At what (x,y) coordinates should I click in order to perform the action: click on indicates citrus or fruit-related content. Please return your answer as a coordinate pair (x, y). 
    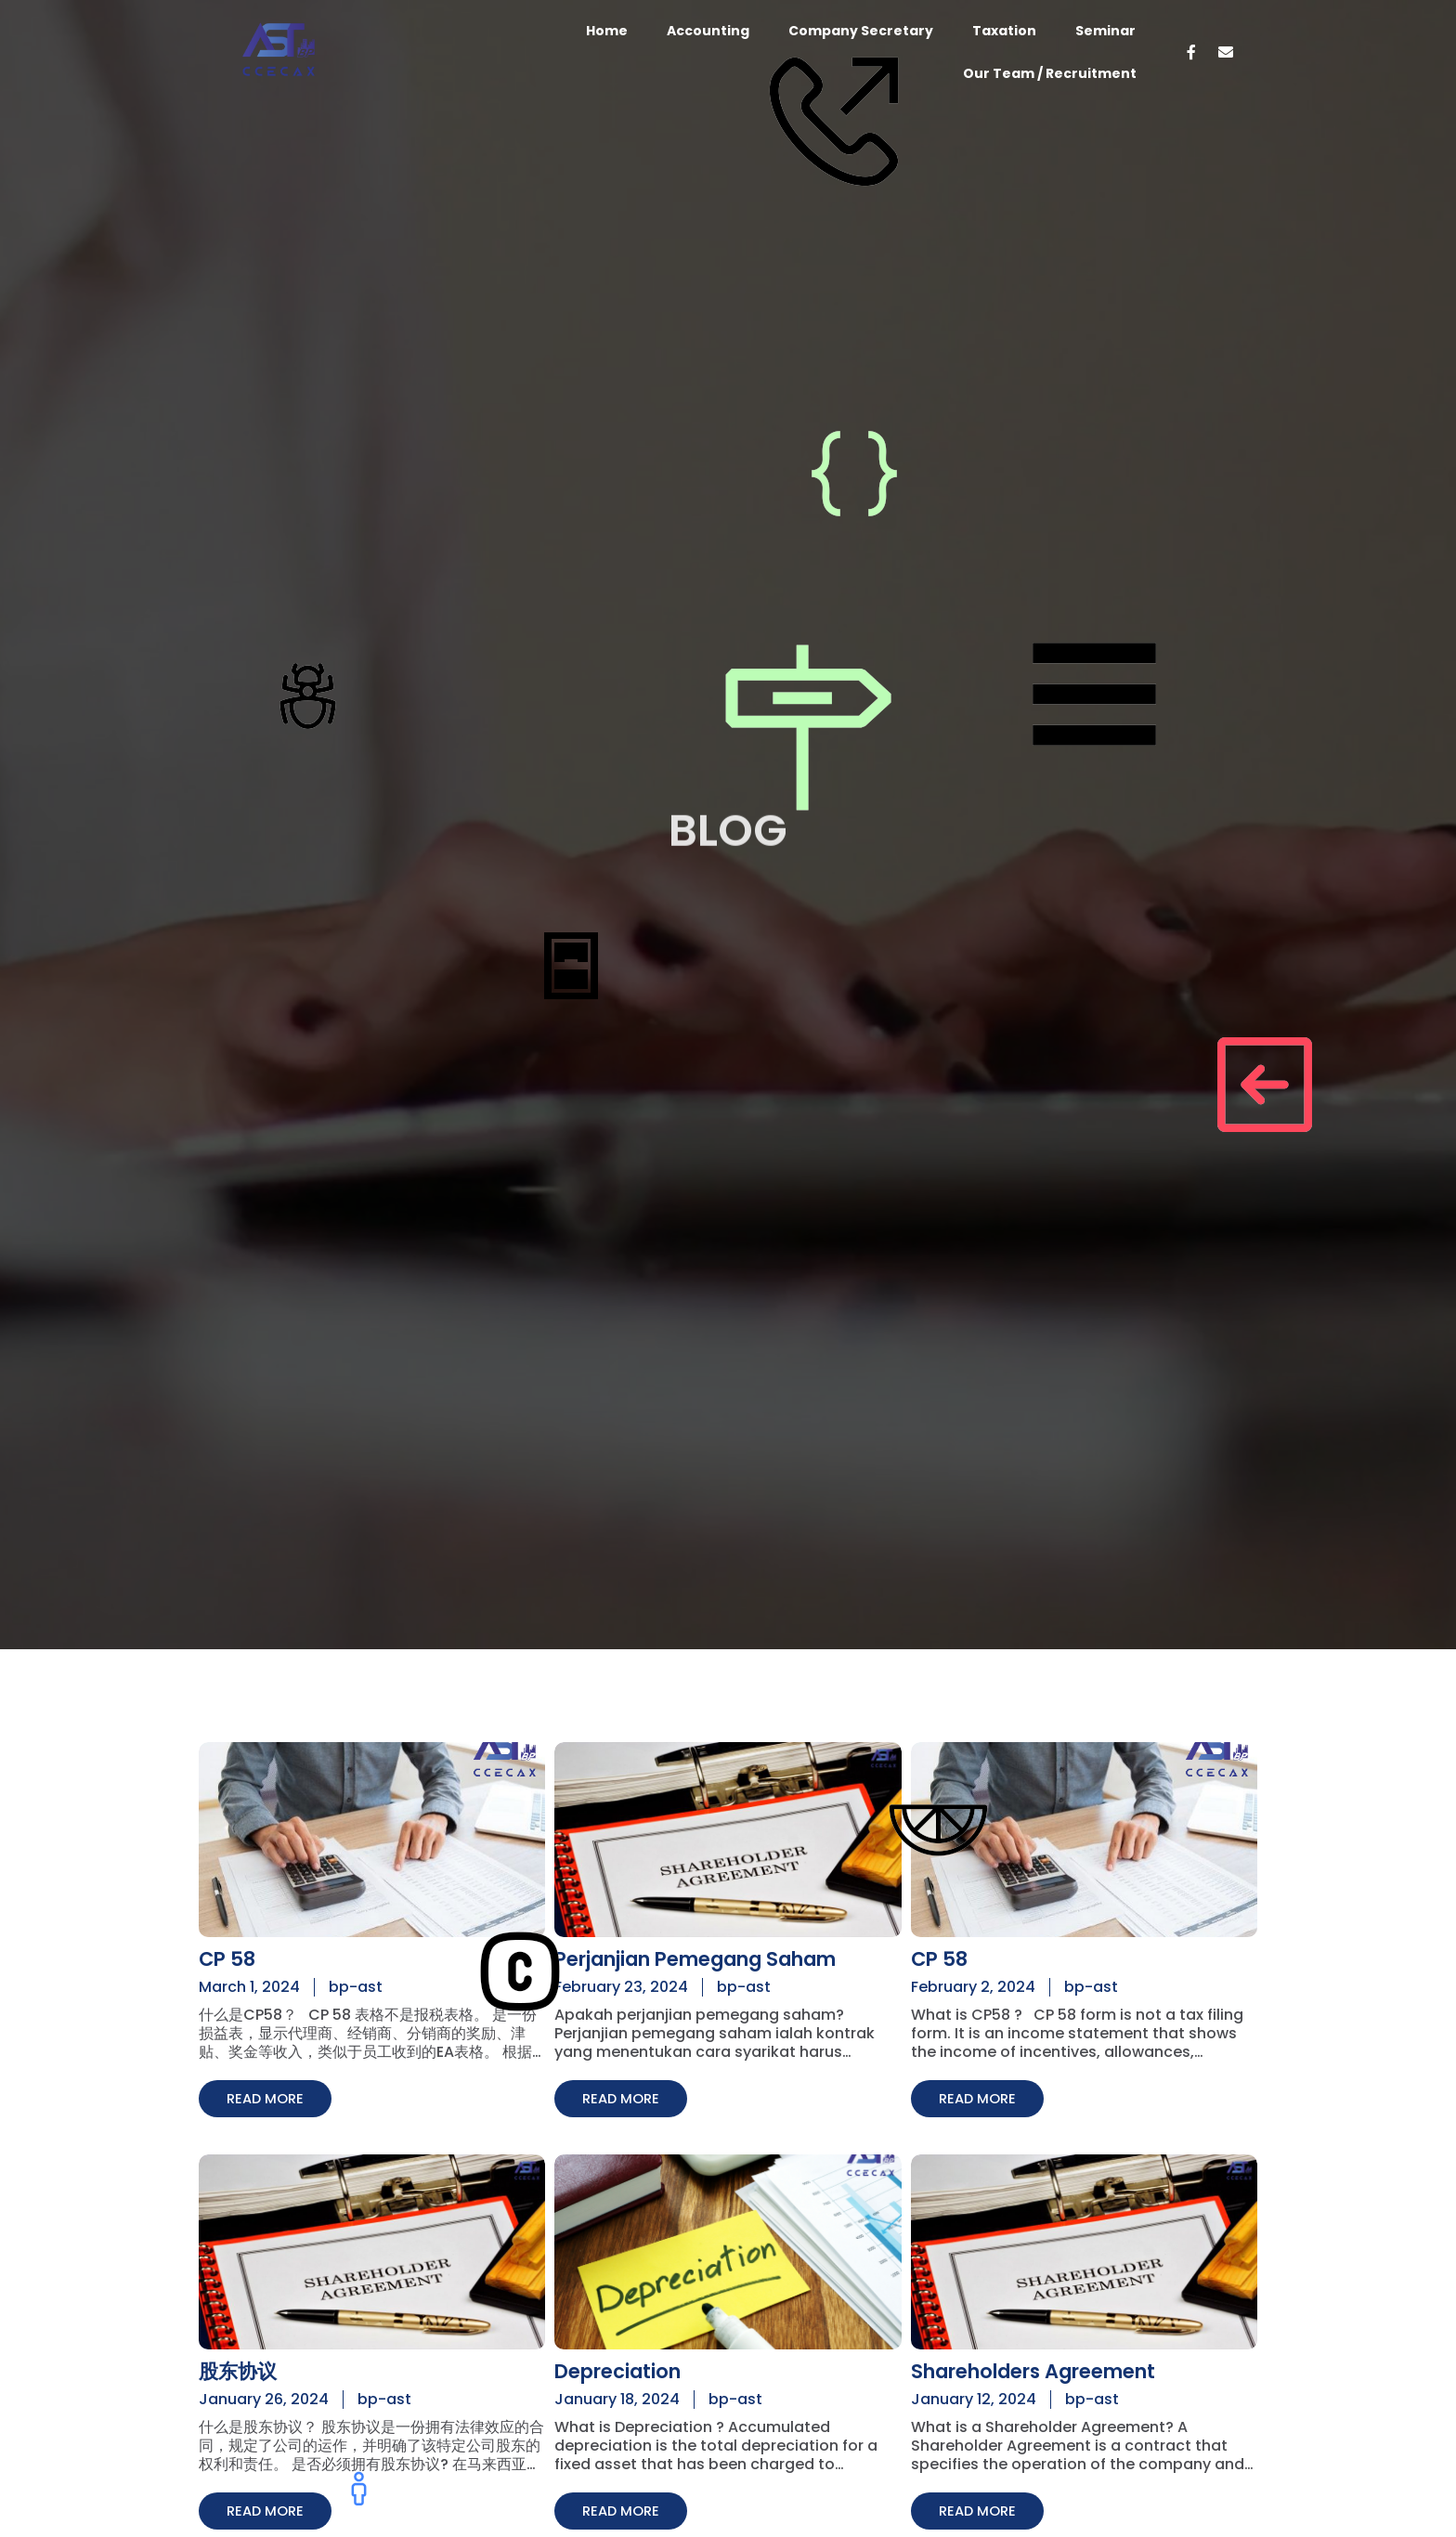
    Looking at the image, I should click on (938, 1822).